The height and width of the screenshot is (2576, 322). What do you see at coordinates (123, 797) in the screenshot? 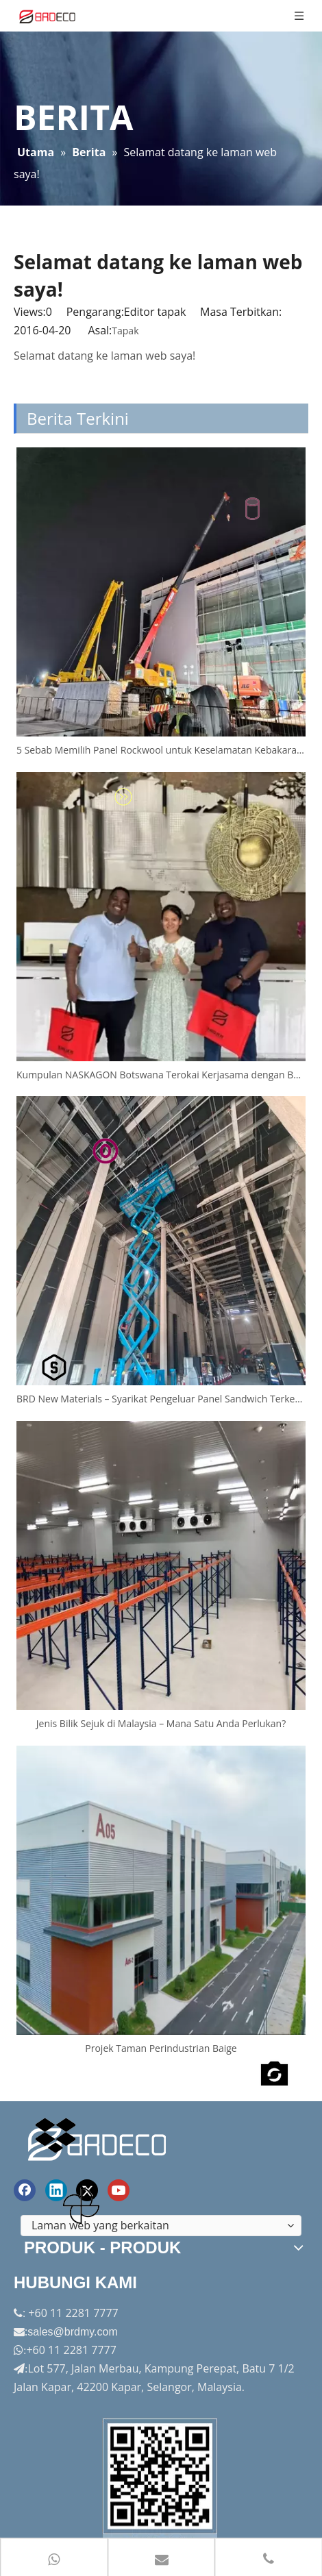
I see `skip forward or advance to end` at bounding box center [123, 797].